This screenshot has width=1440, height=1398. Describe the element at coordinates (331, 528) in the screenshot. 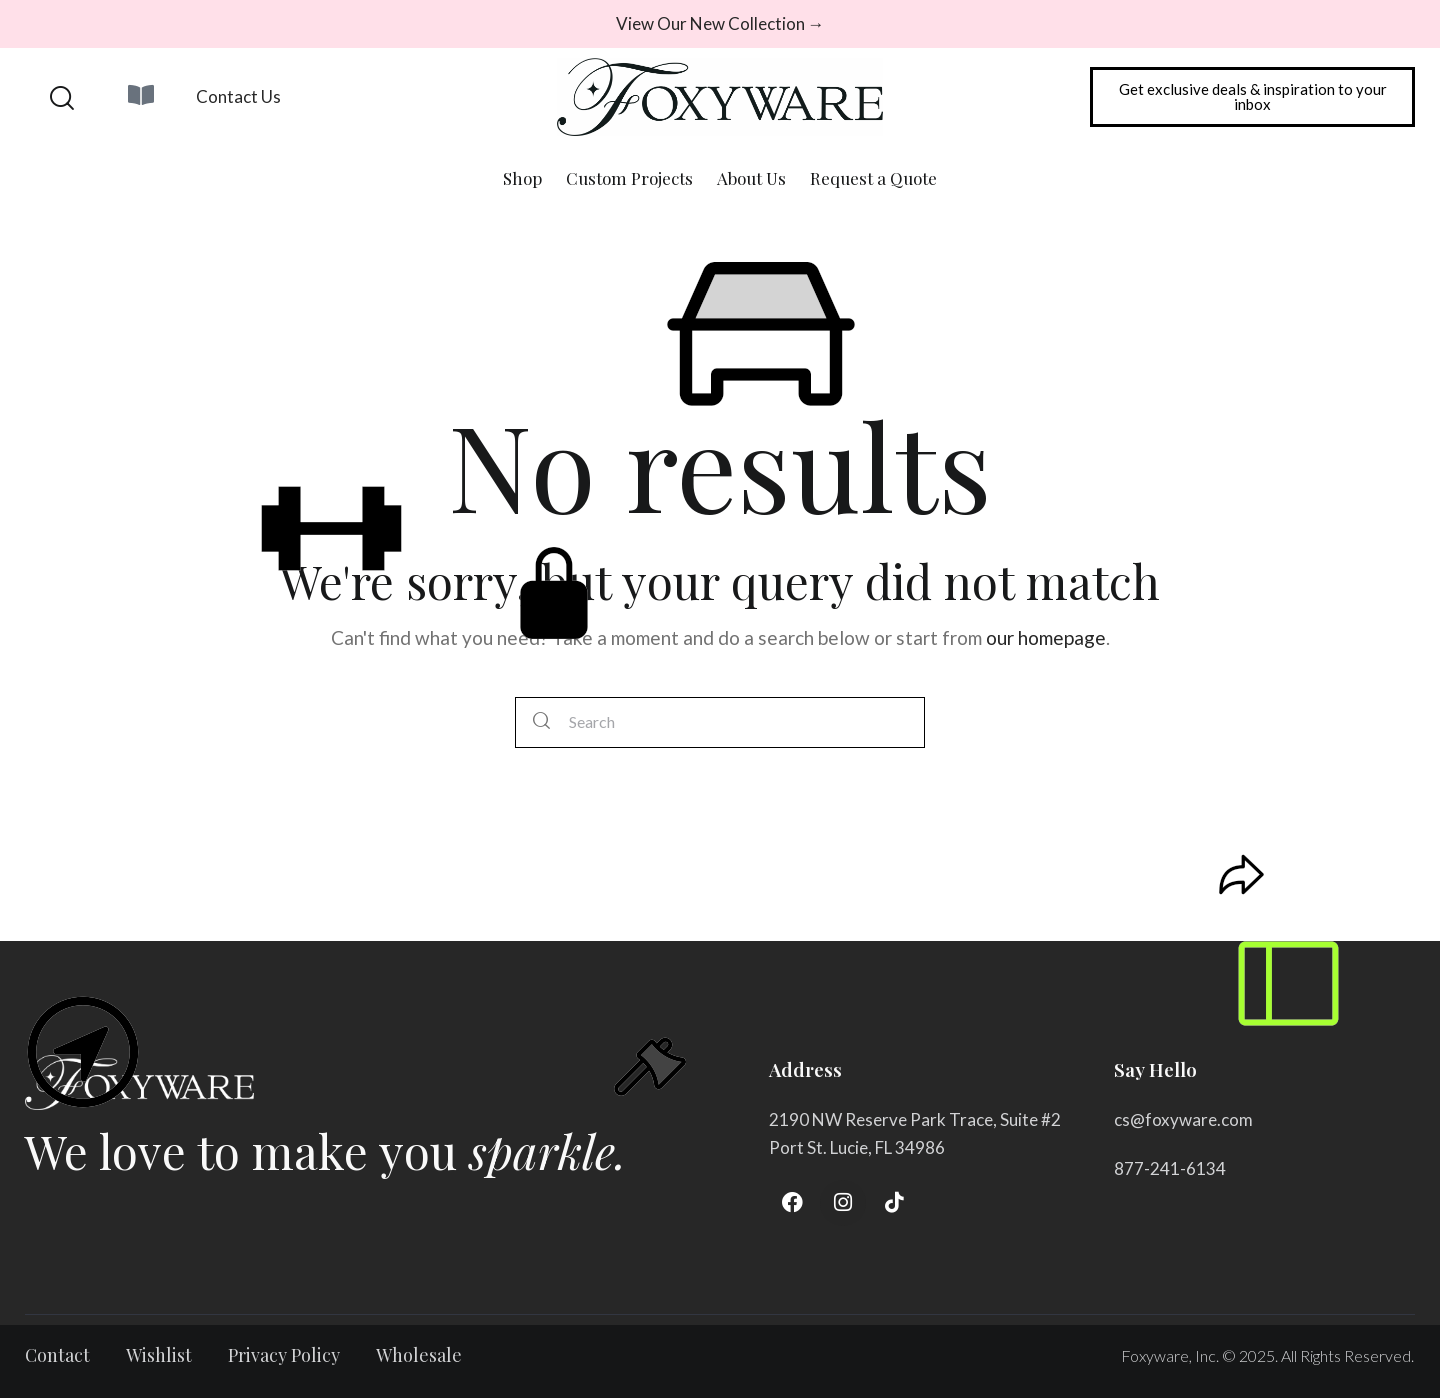

I see `access workout or fitness features` at that location.